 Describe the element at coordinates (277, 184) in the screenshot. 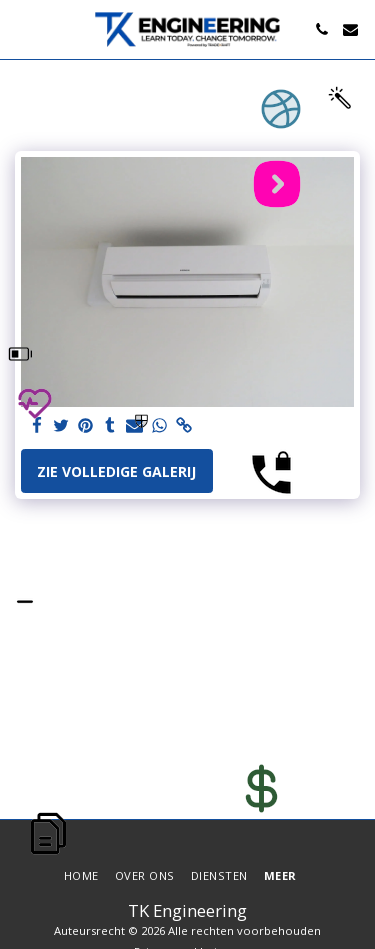

I see `go to next item or step` at that location.